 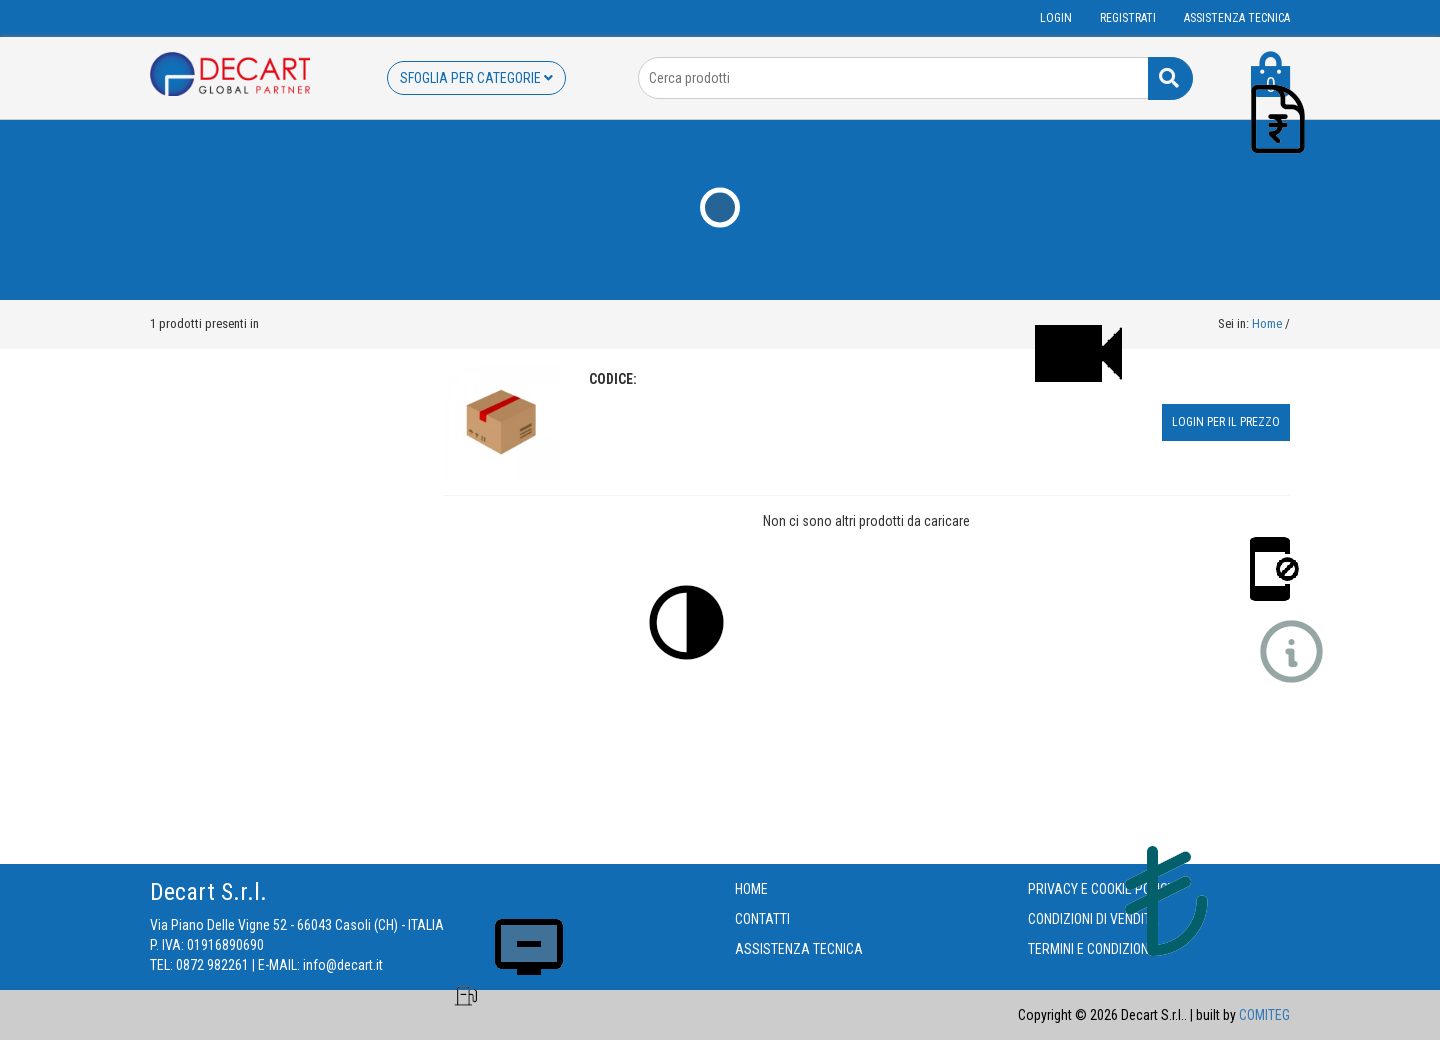 I want to click on view rupee payment document, so click(x=1278, y=119).